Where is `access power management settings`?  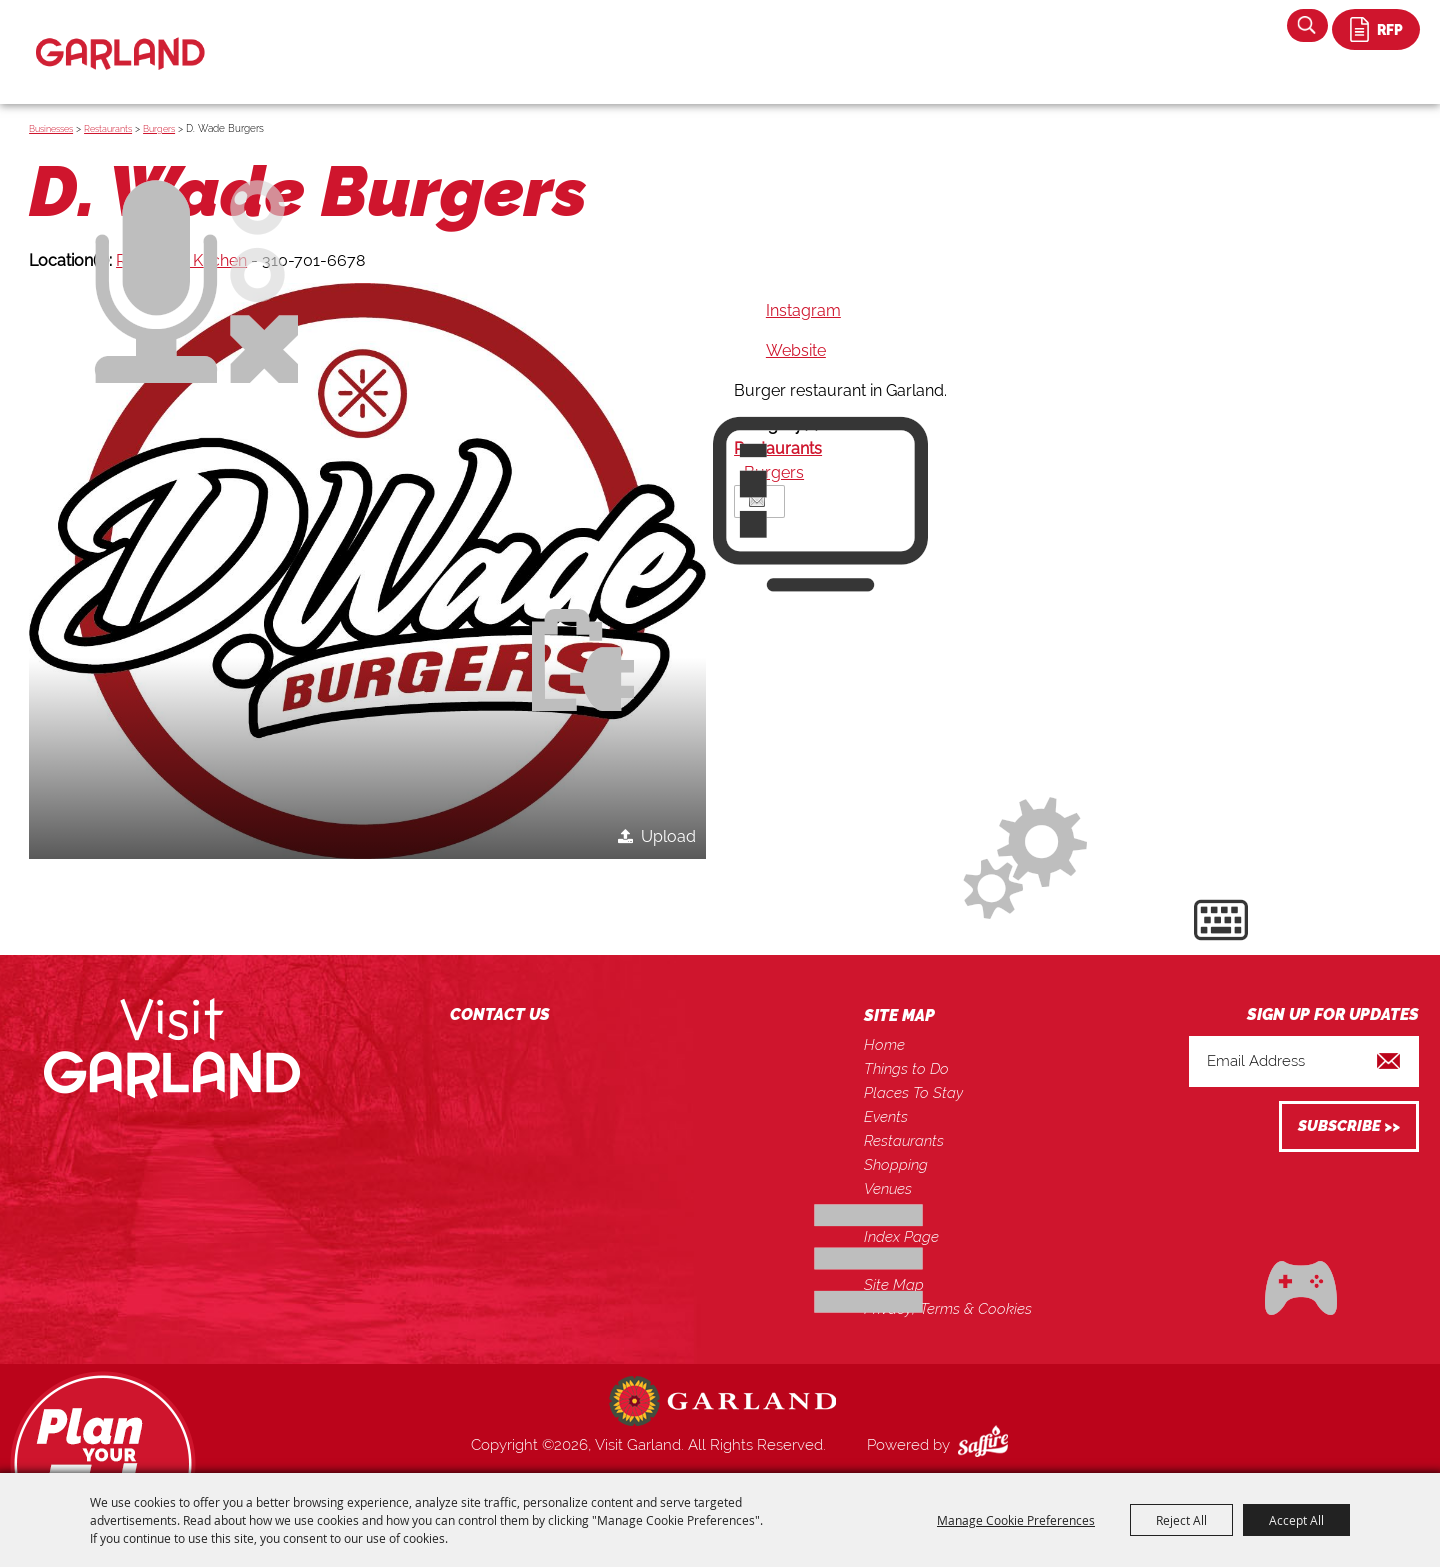 access power management settings is located at coordinates (583, 660).